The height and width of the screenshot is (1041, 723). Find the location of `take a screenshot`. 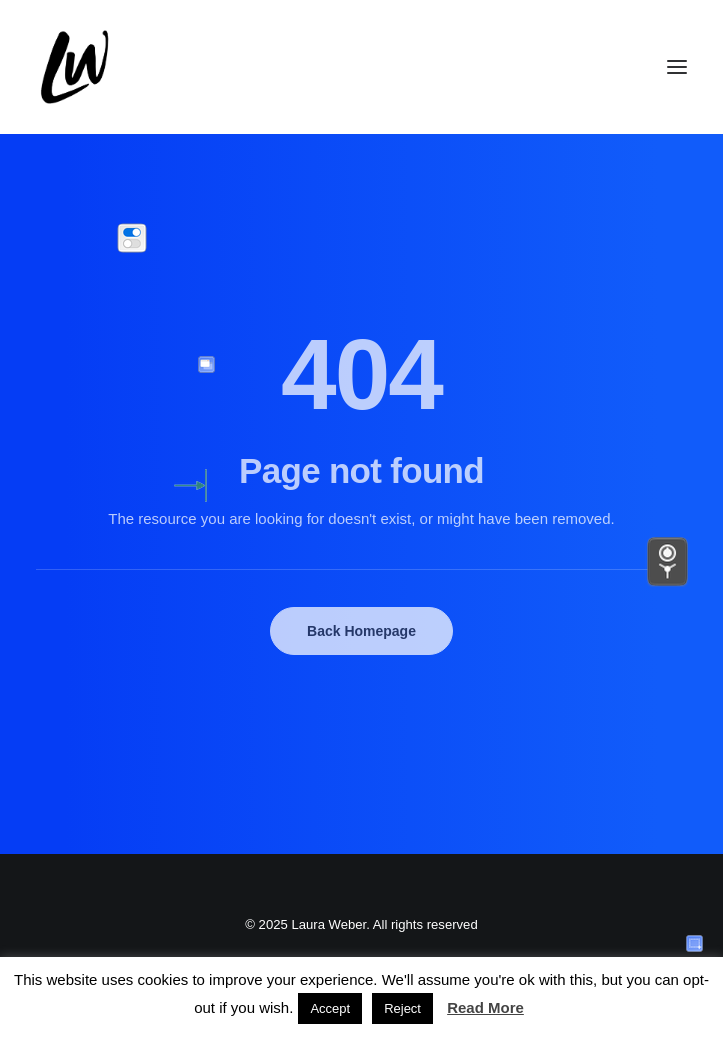

take a screenshot is located at coordinates (694, 943).